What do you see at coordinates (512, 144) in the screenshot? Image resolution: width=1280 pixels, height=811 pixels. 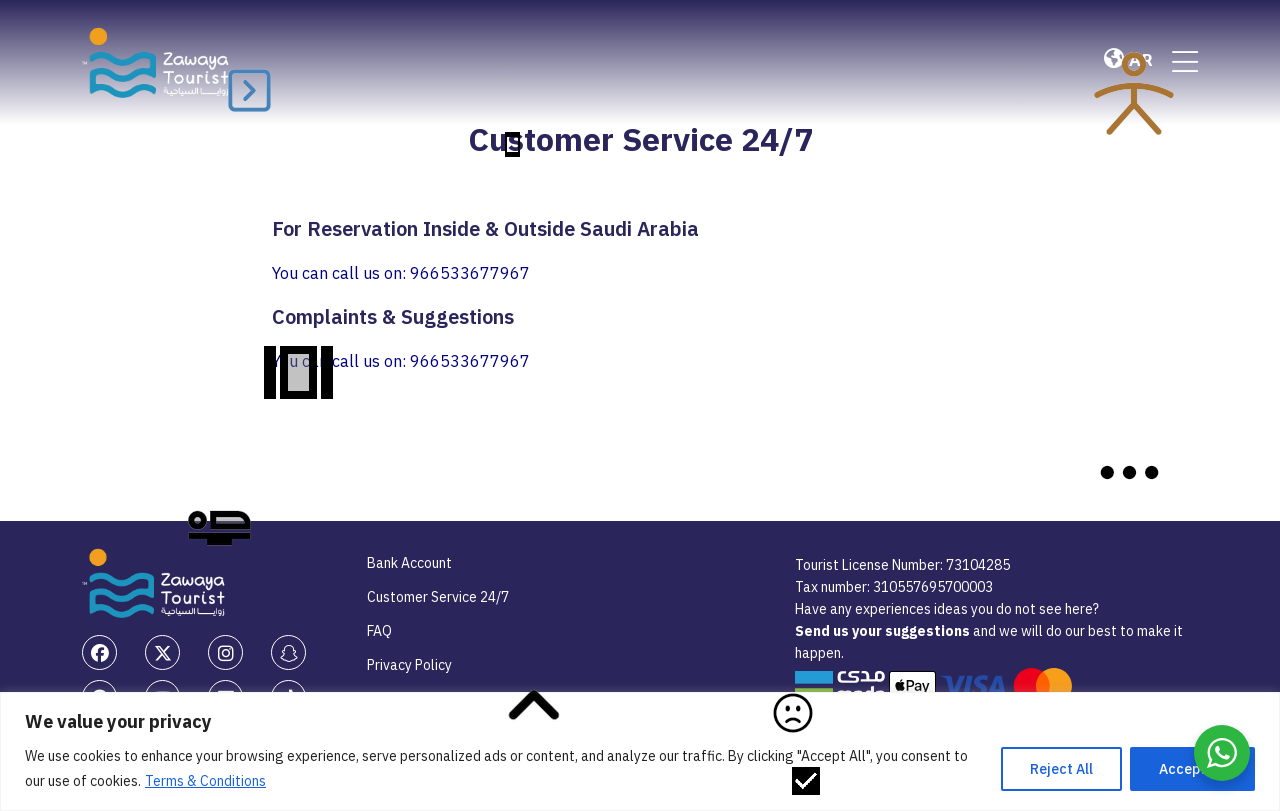 I see `indicates mobile device or smartphone view` at bounding box center [512, 144].